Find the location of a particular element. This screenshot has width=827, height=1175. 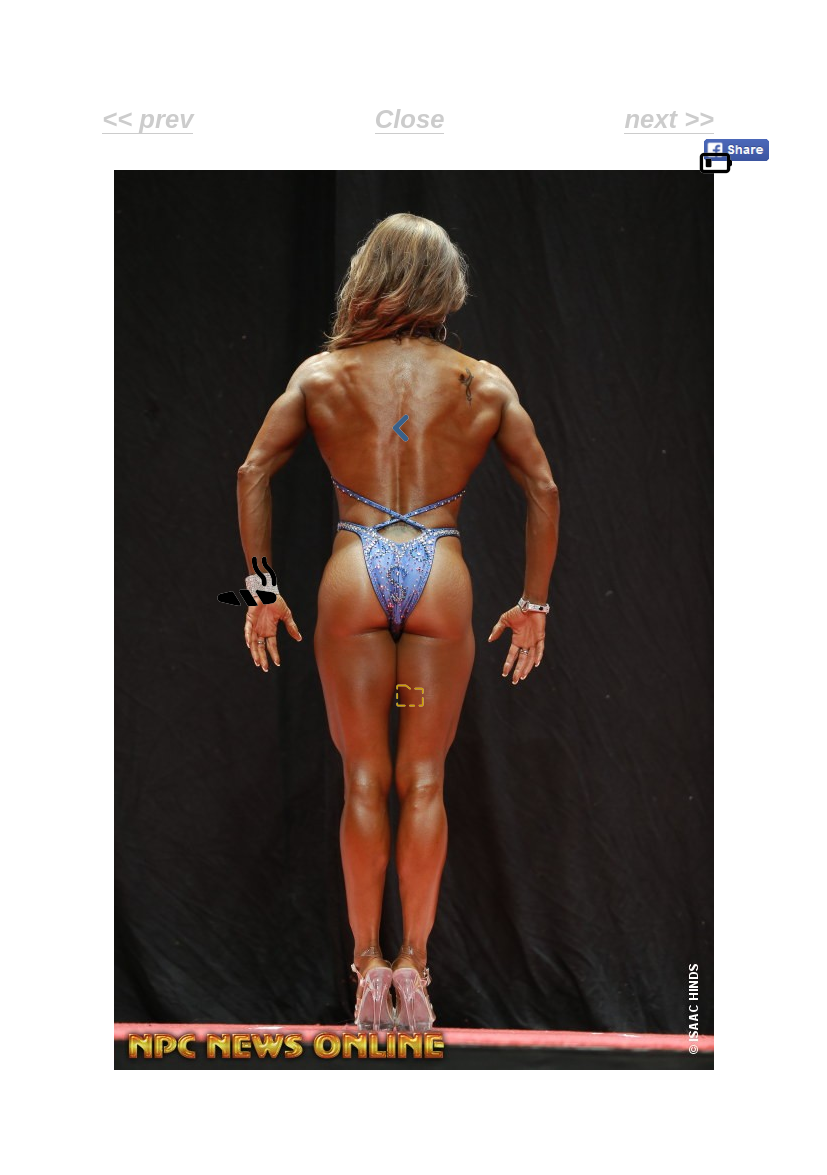

create a new folder is located at coordinates (410, 695).